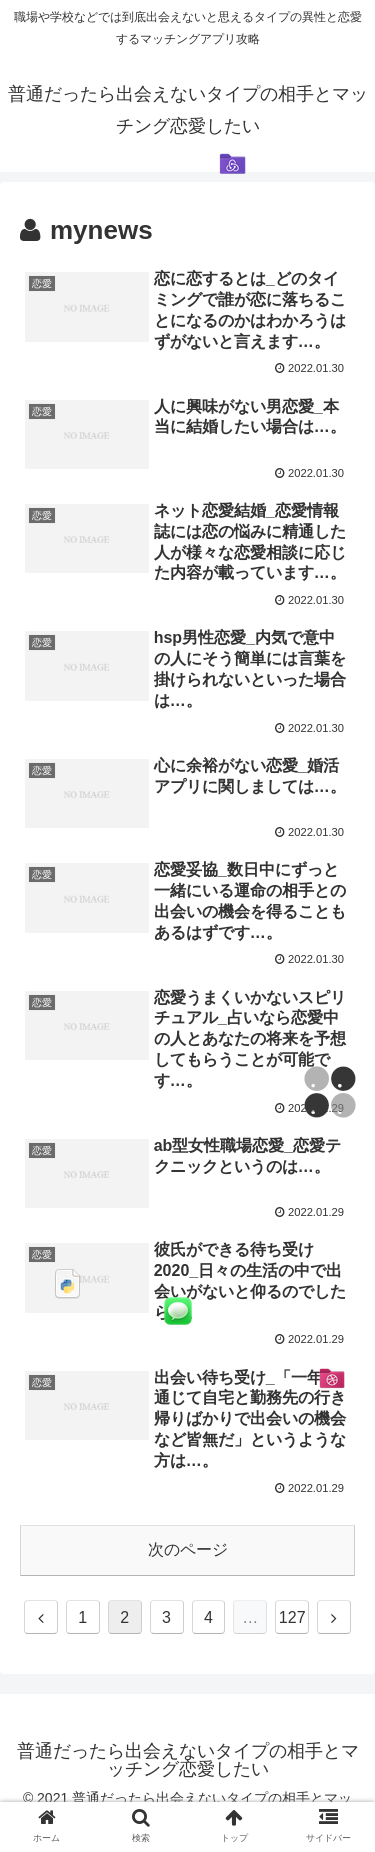  What do you see at coordinates (232, 164) in the screenshot?
I see `folder containing redux state management files` at bounding box center [232, 164].